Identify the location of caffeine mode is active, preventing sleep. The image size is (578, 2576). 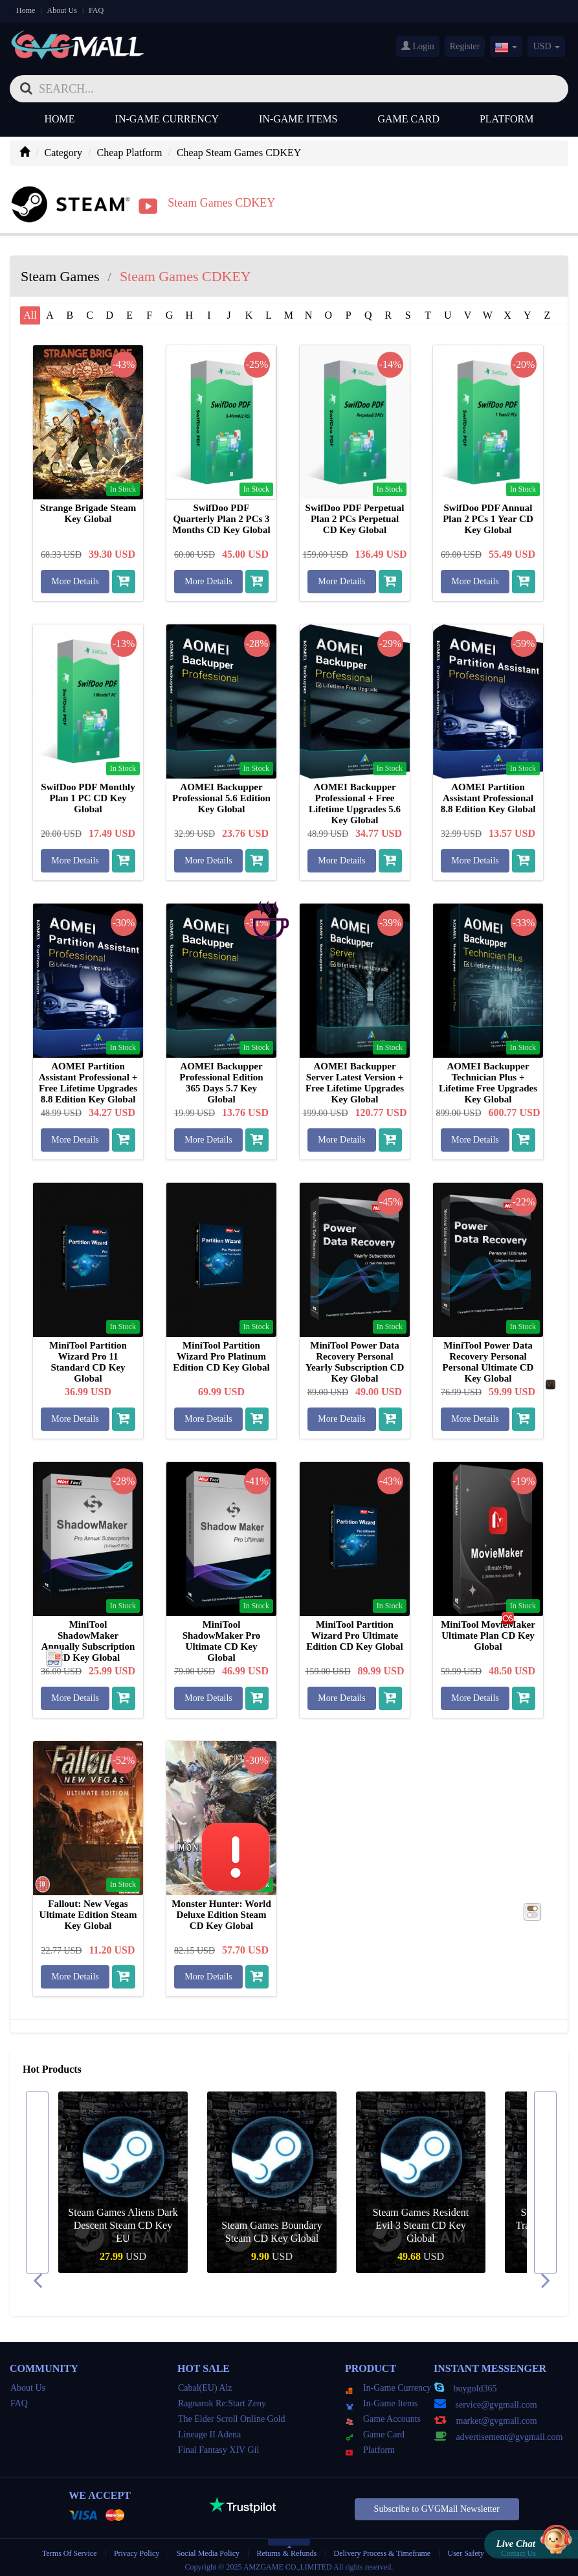
(271, 920).